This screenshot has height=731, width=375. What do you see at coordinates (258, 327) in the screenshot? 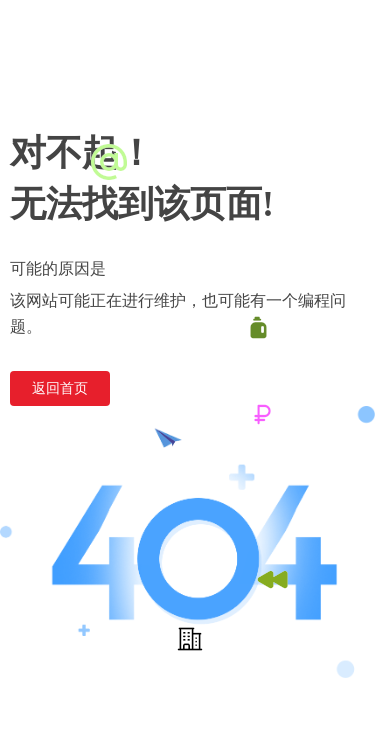
I see `laundry or cleaning product category` at bounding box center [258, 327].